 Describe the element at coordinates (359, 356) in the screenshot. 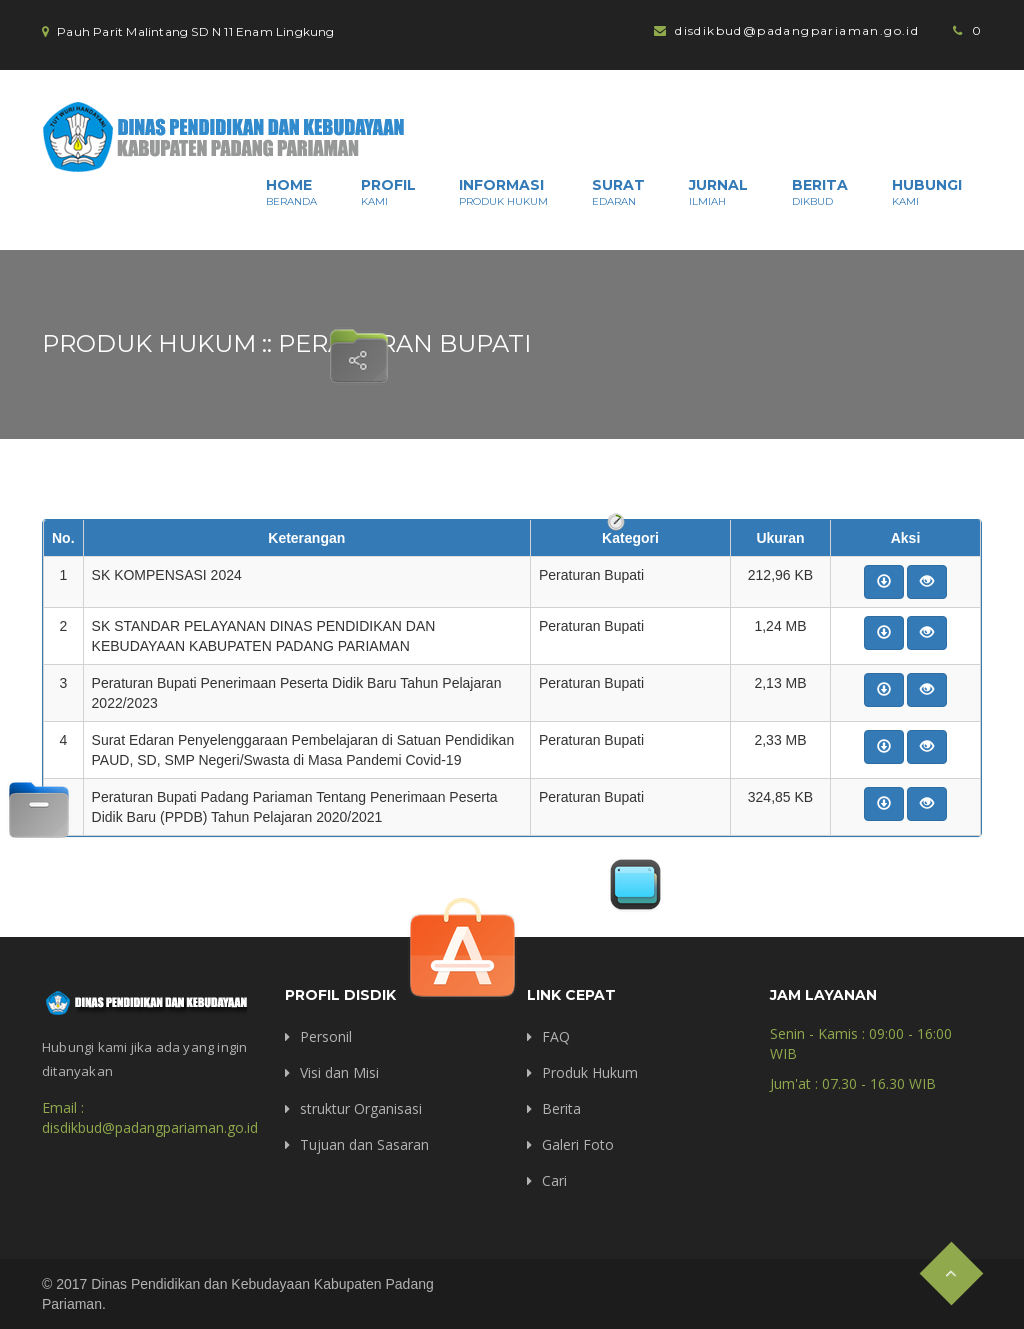

I see `open your public shared folder` at that location.